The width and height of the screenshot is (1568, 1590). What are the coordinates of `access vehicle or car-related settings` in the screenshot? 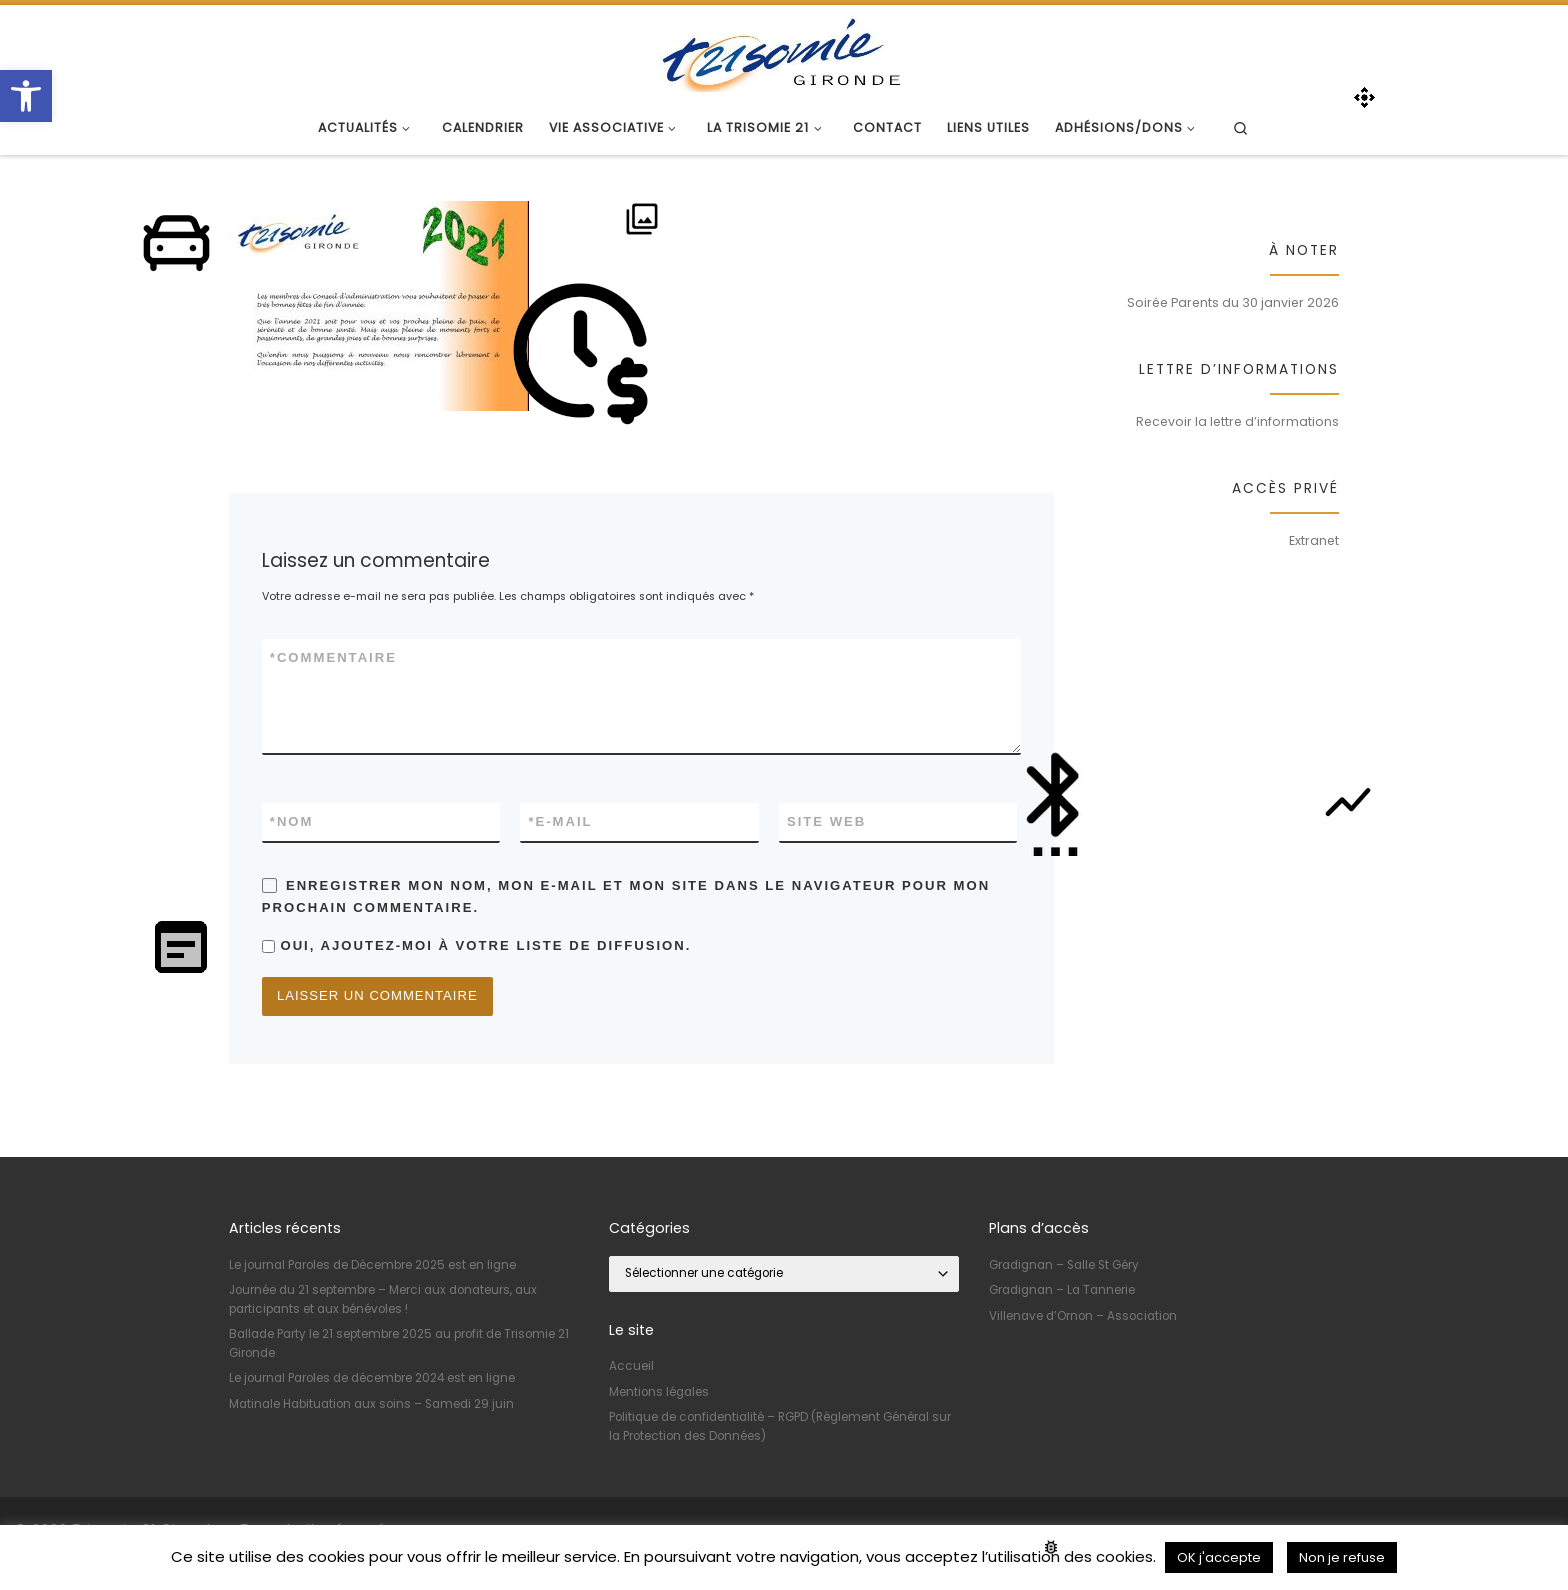 It's located at (176, 241).